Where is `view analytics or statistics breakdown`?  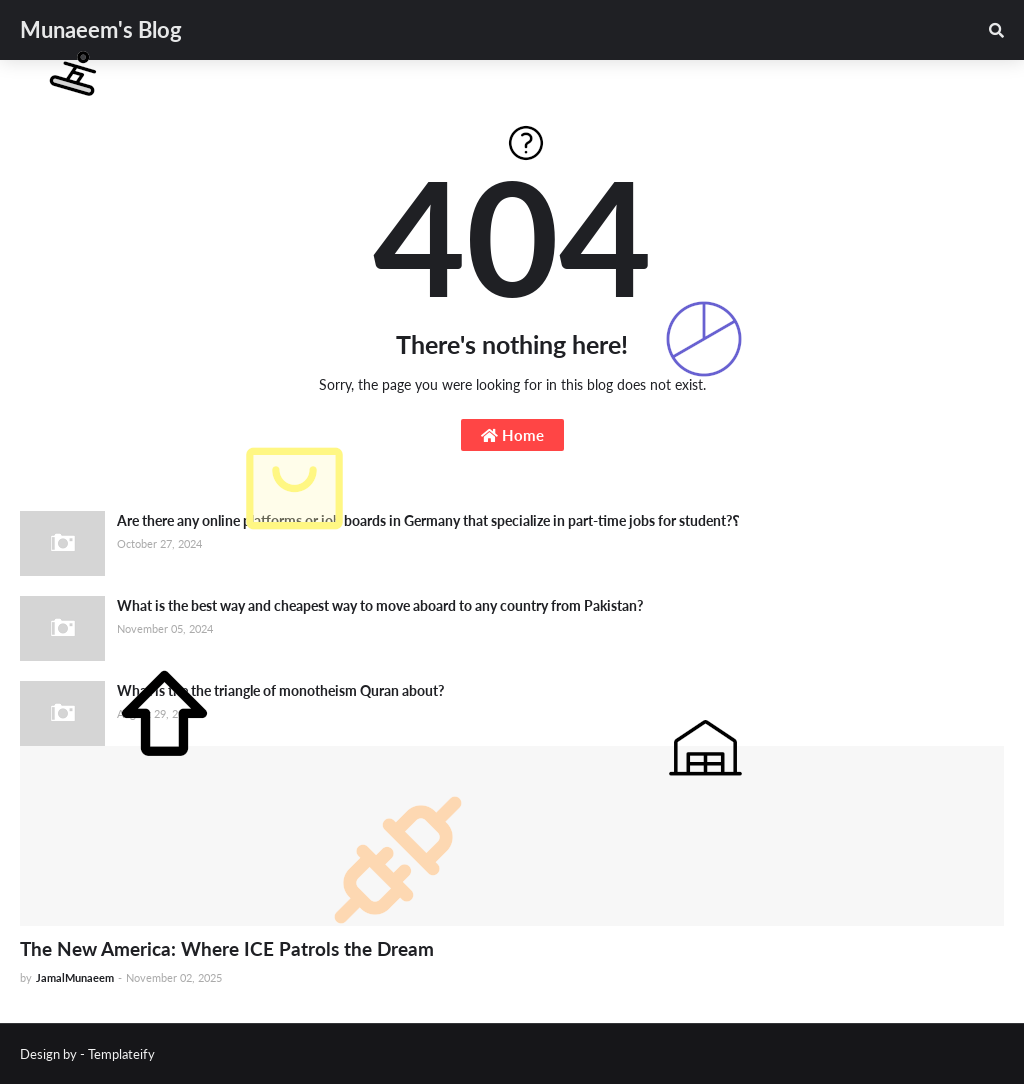
view analytics or statistics breakdown is located at coordinates (704, 339).